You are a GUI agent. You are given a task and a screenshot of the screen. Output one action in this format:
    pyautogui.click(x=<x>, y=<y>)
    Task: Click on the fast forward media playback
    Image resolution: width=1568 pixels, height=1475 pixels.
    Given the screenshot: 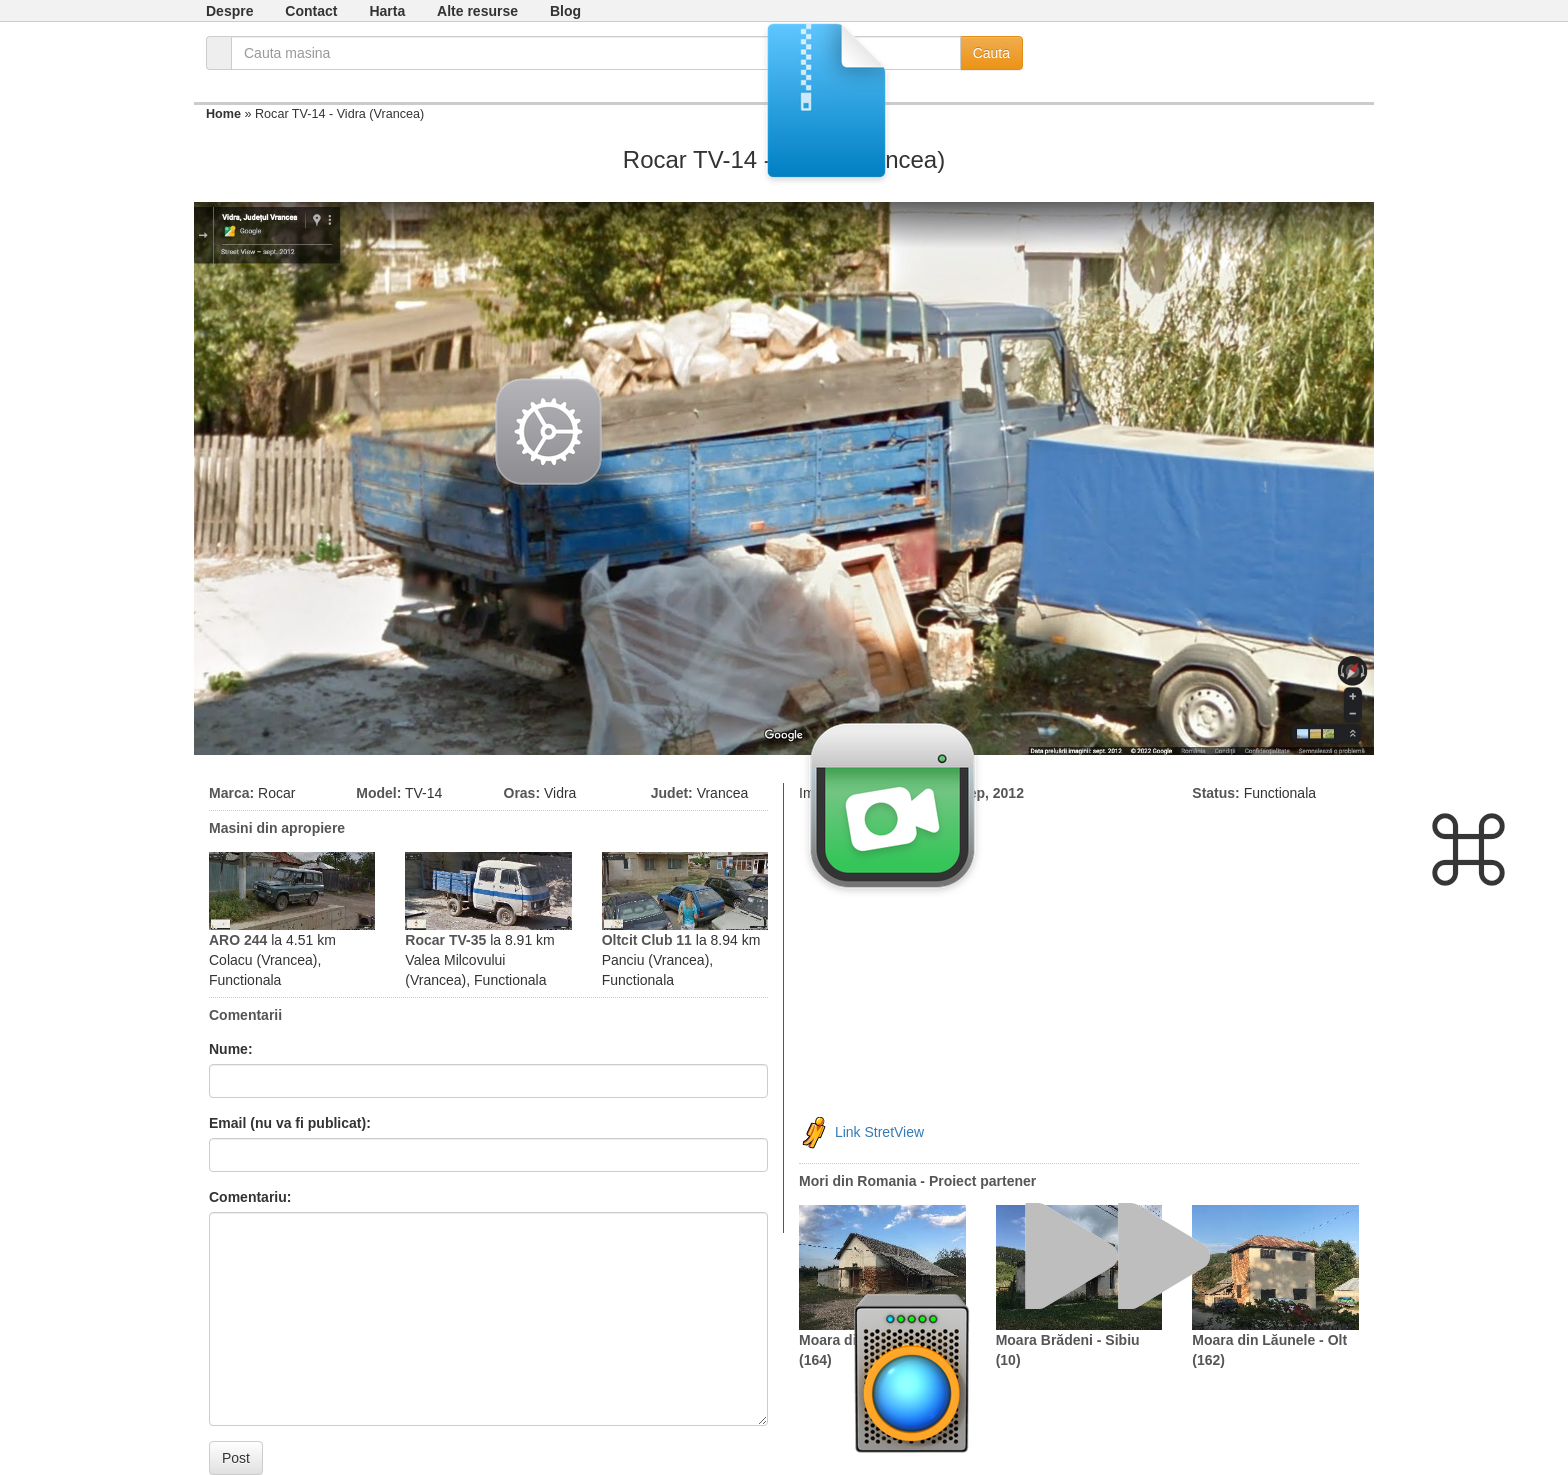 What is the action you would take?
    pyautogui.click(x=1119, y=1256)
    